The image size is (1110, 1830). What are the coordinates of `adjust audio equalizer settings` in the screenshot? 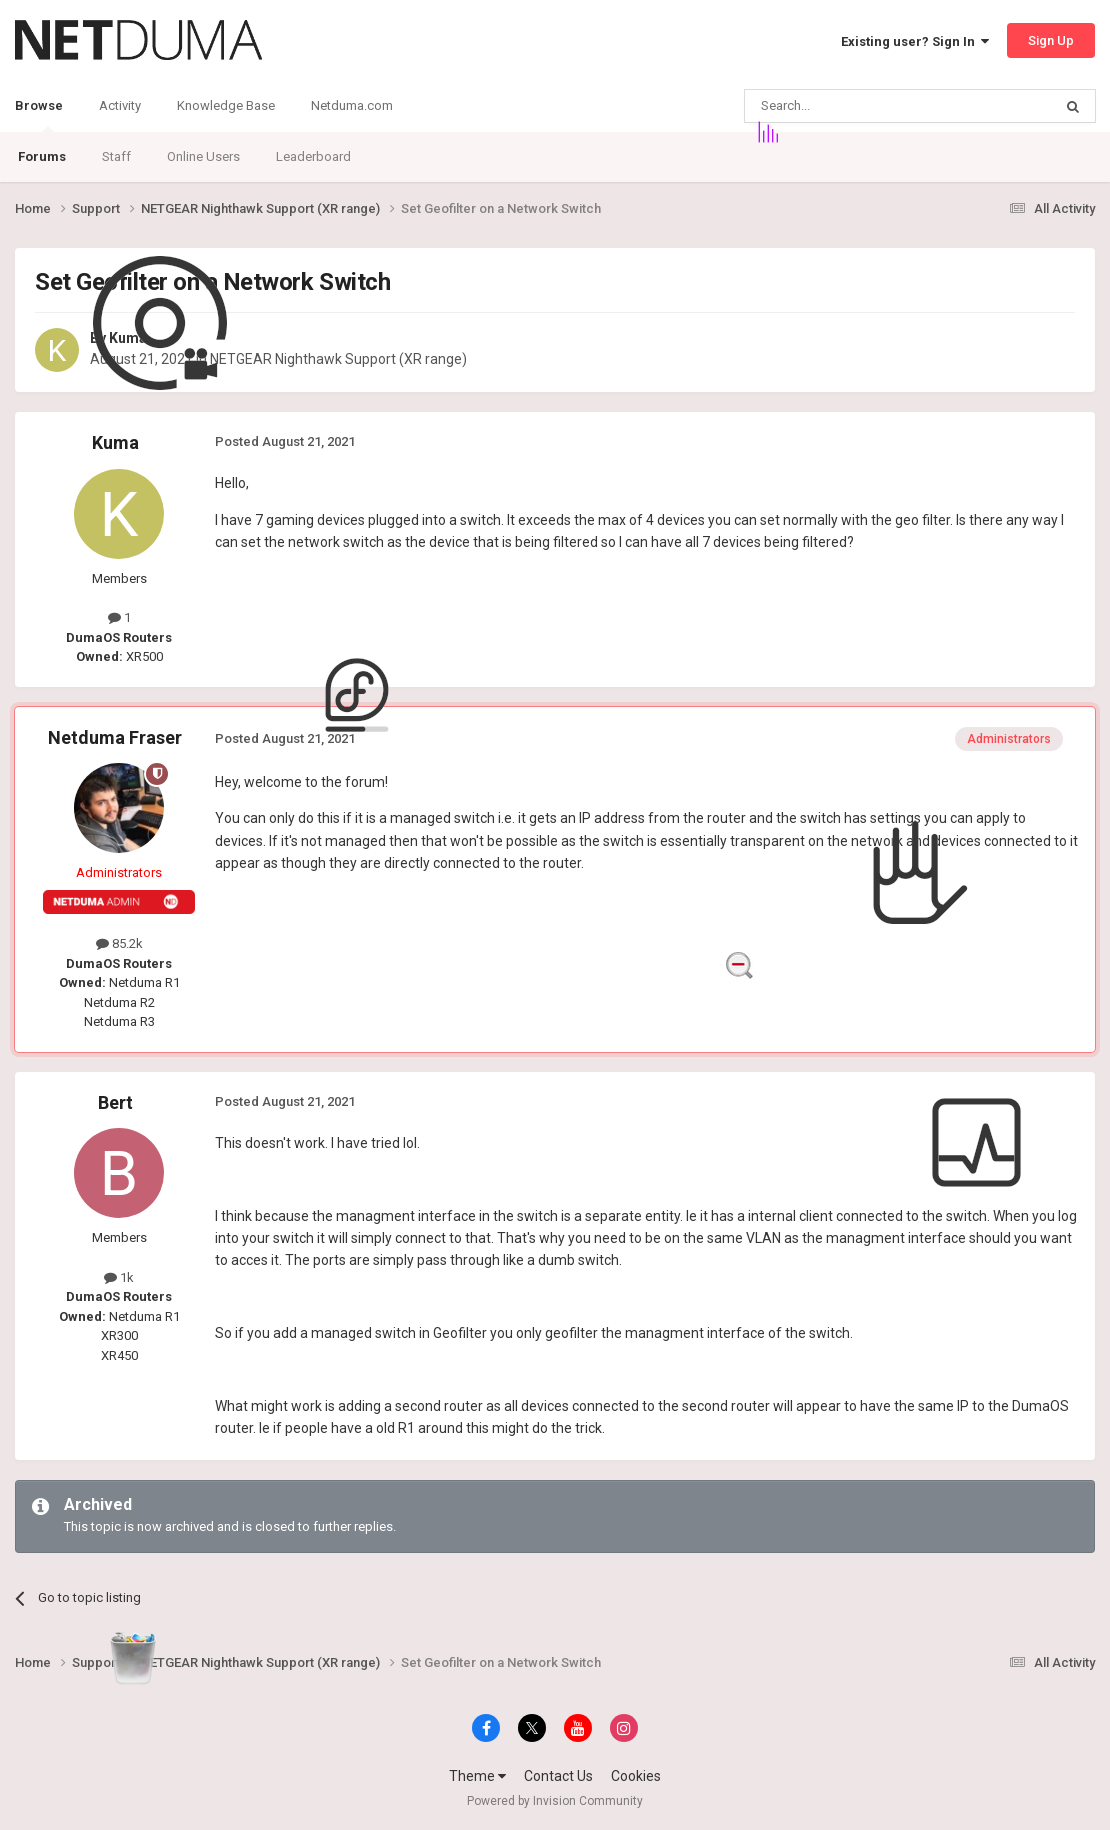 It's located at (769, 132).